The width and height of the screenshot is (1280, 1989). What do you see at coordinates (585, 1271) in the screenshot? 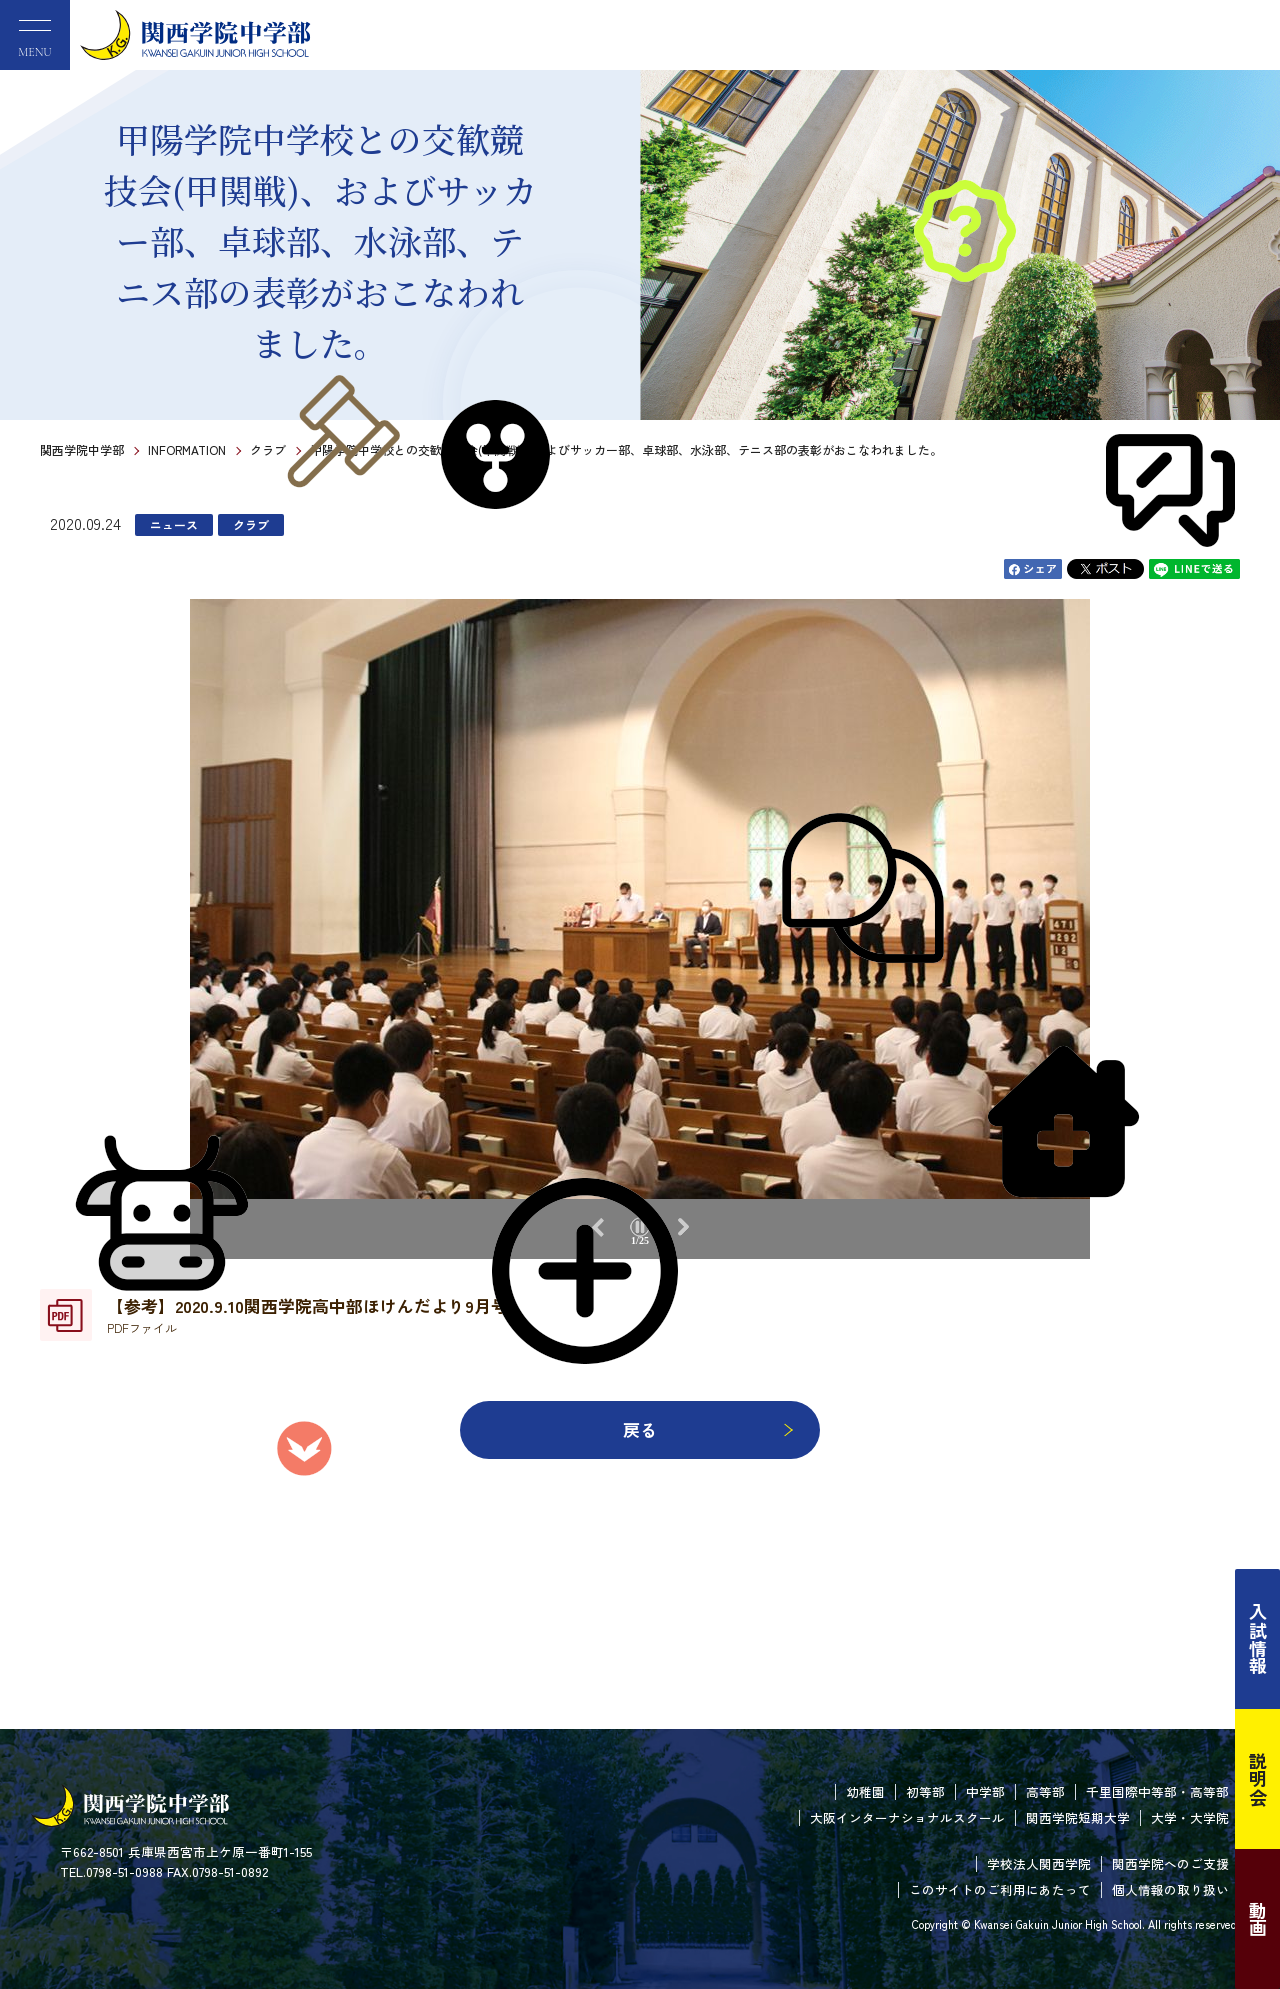
I see `add a new item` at bounding box center [585, 1271].